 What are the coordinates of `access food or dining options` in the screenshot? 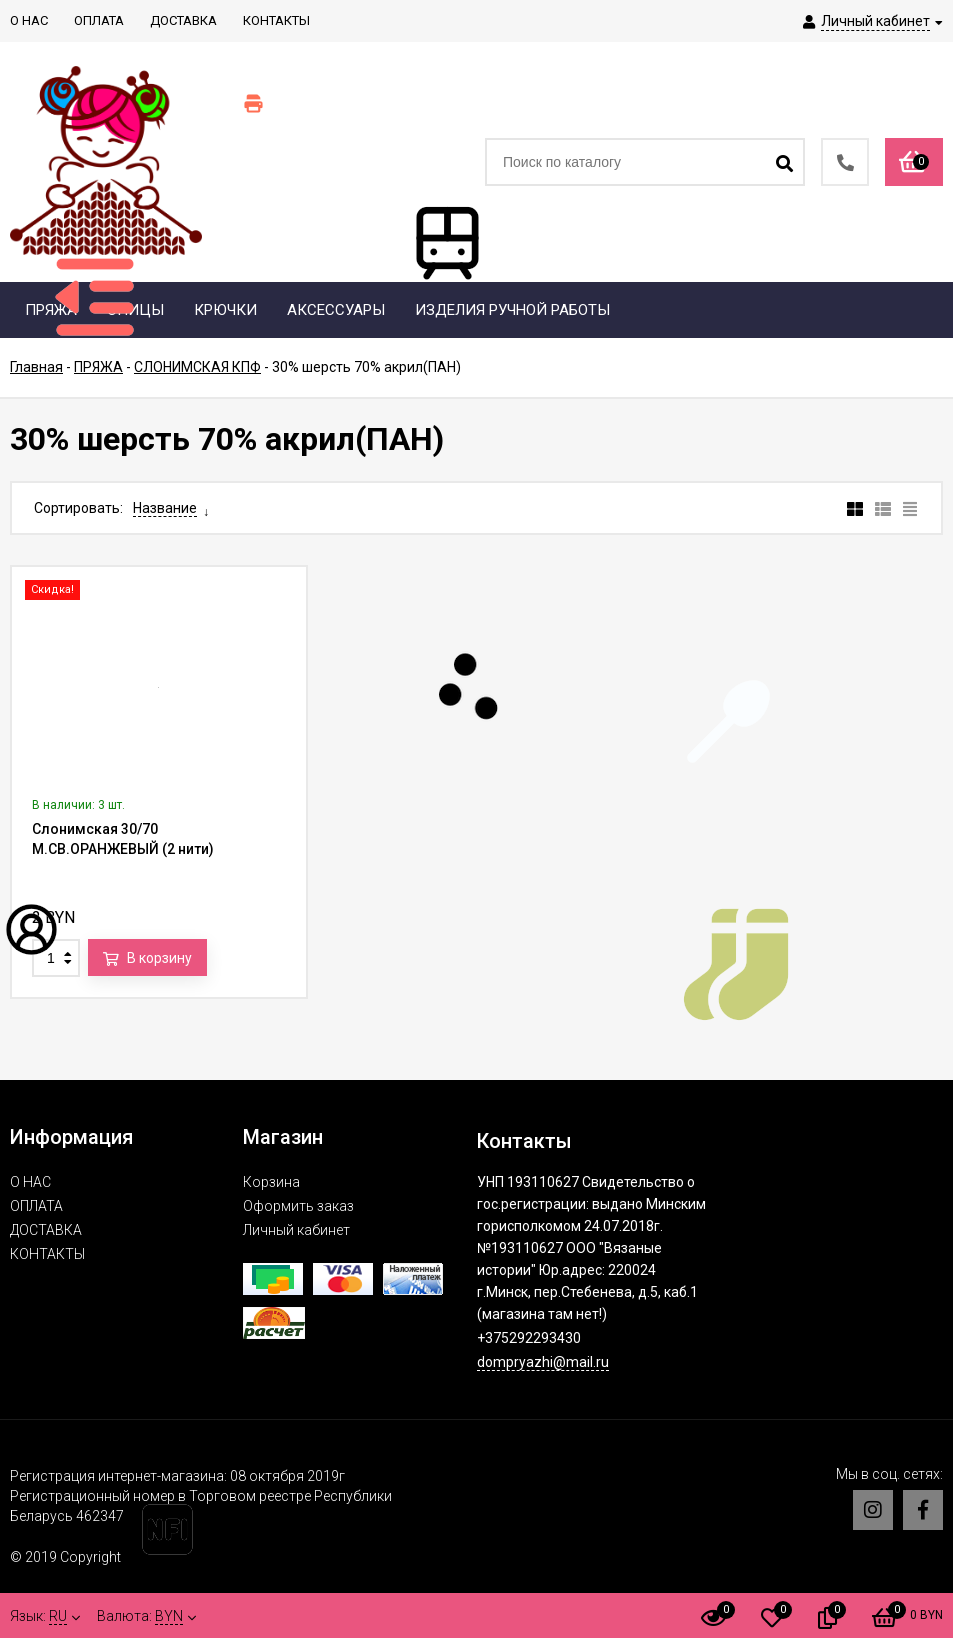 It's located at (728, 721).